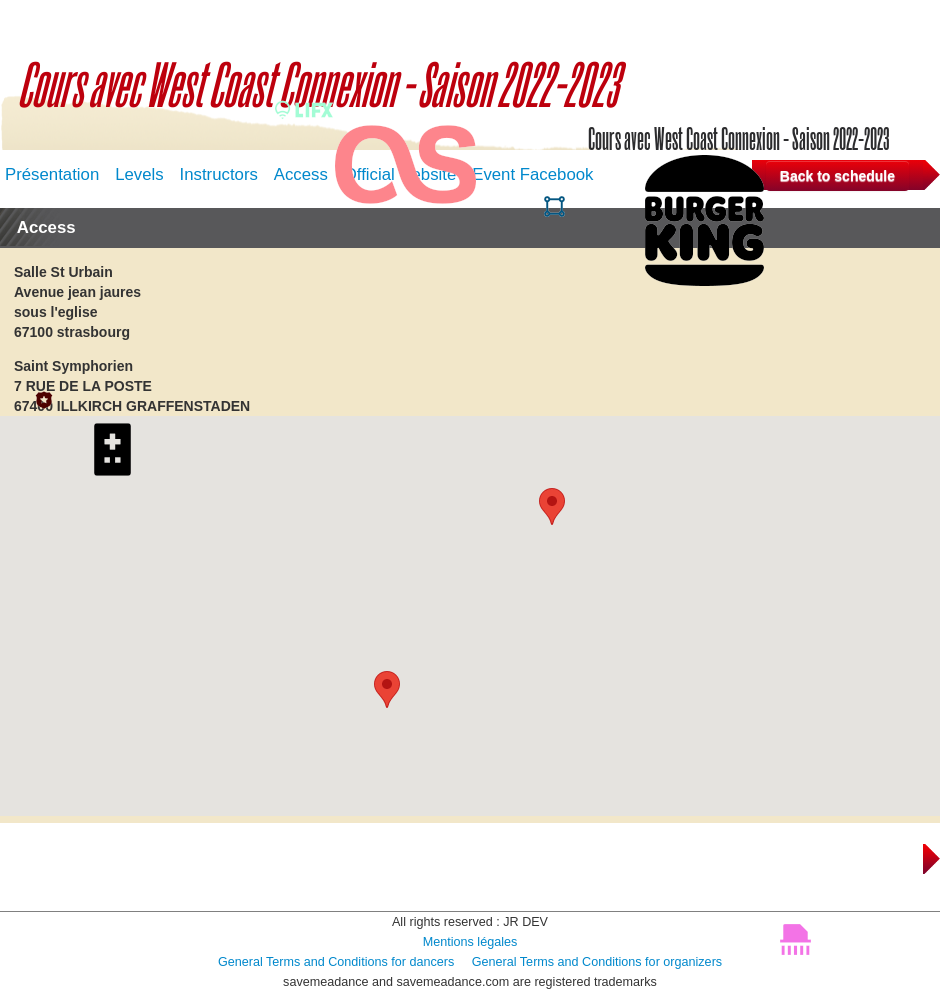 The height and width of the screenshot is (992, 940). What do you see at coordinates (554, 206) in the screenshot?
I see `access shape editing tools` at bounding box center [554, 206].